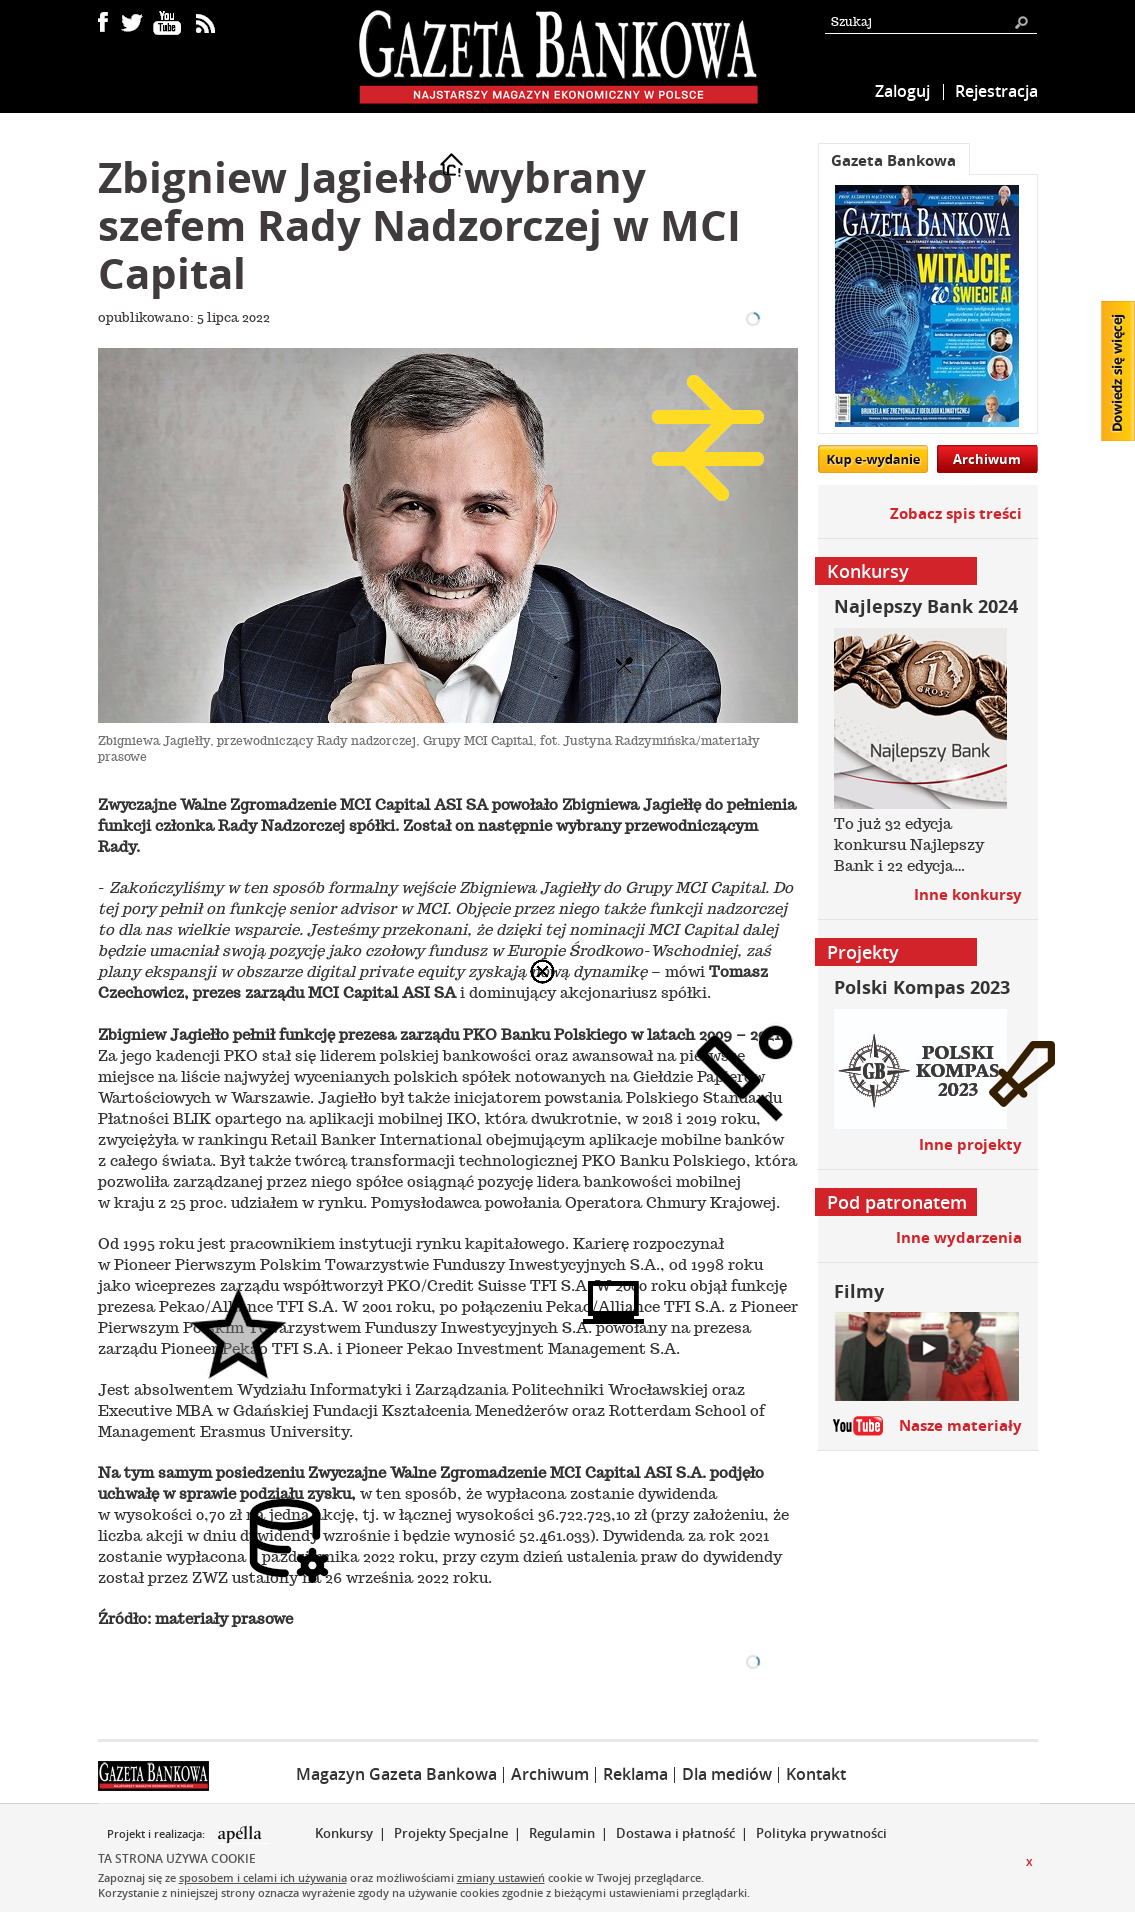  I want to click on indicates a railway or train station, so click(708, 438).